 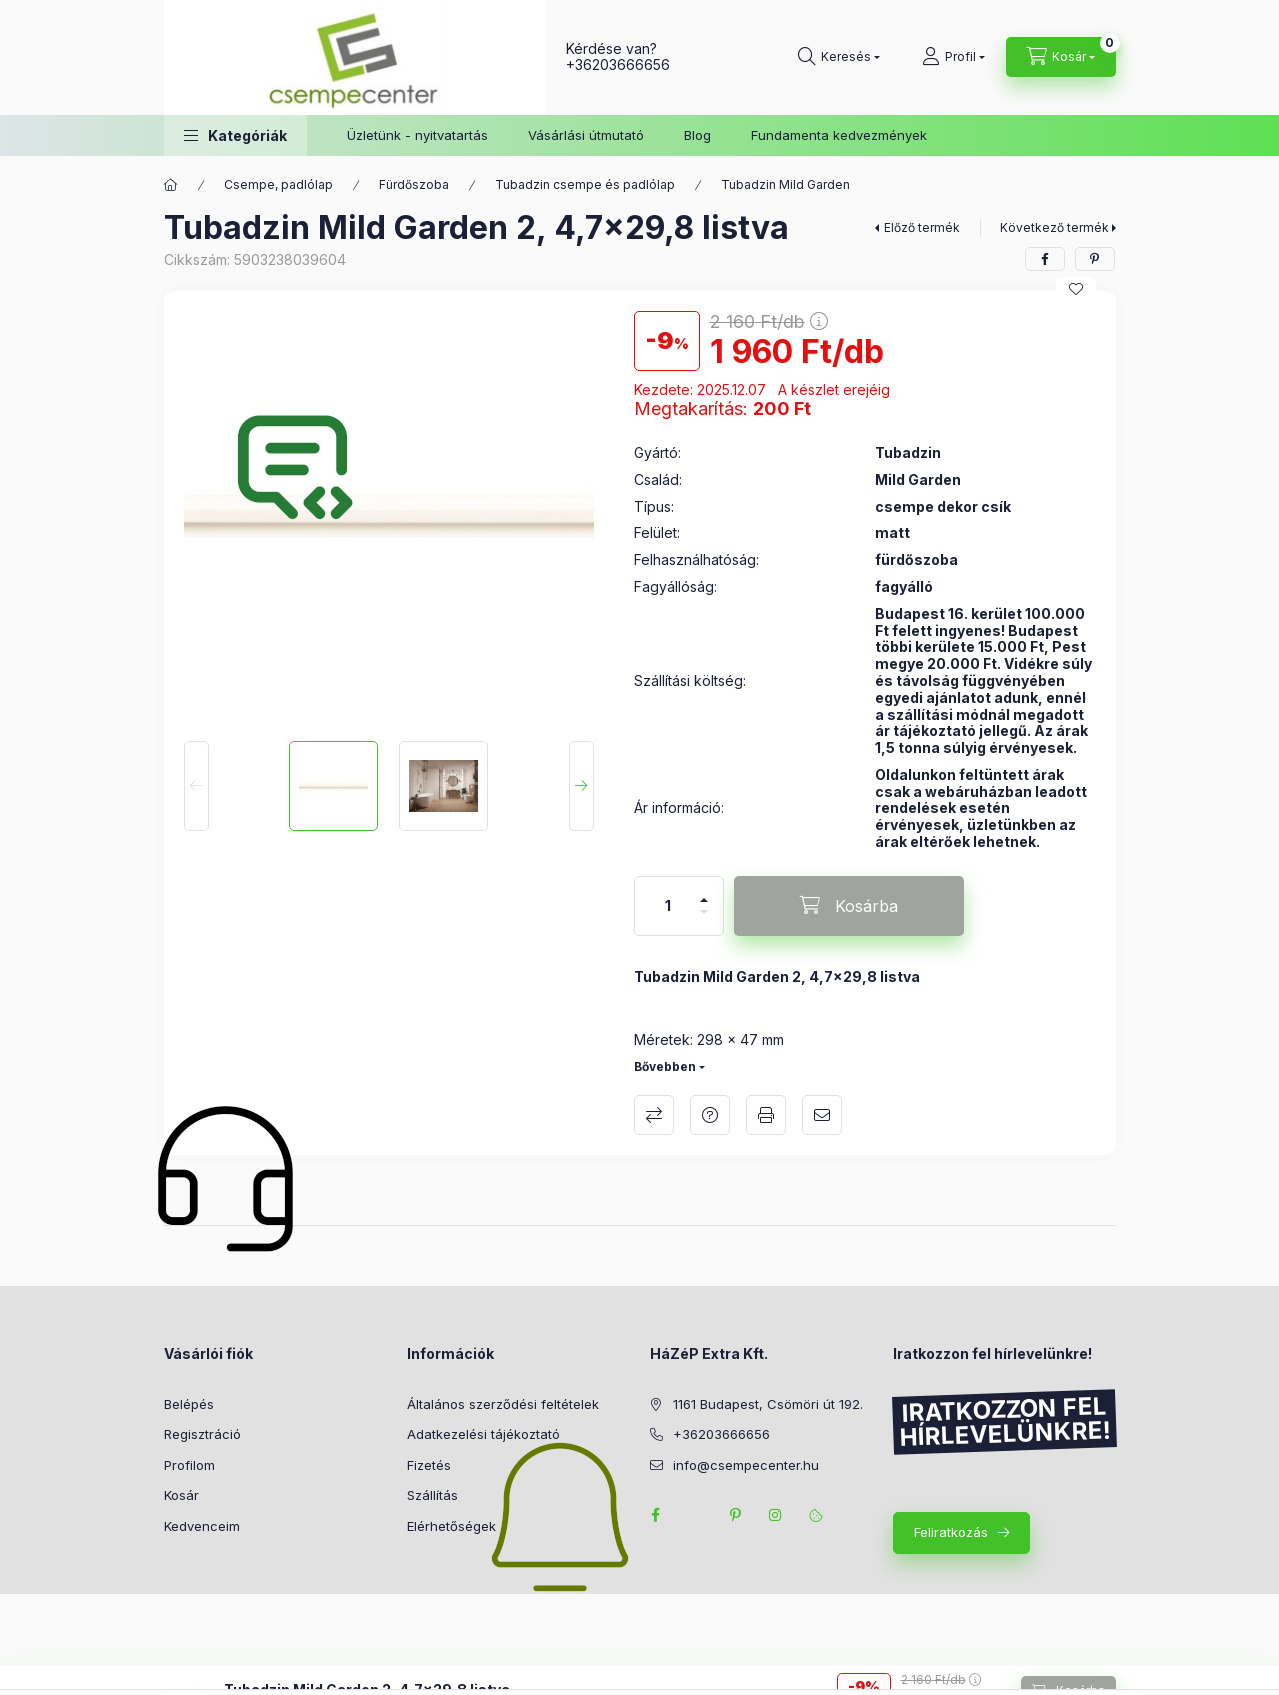 What do you see at coordinates (292, 464) in the screenshot?
I see `view code snippets in messages` at bounding box center [292, 464].